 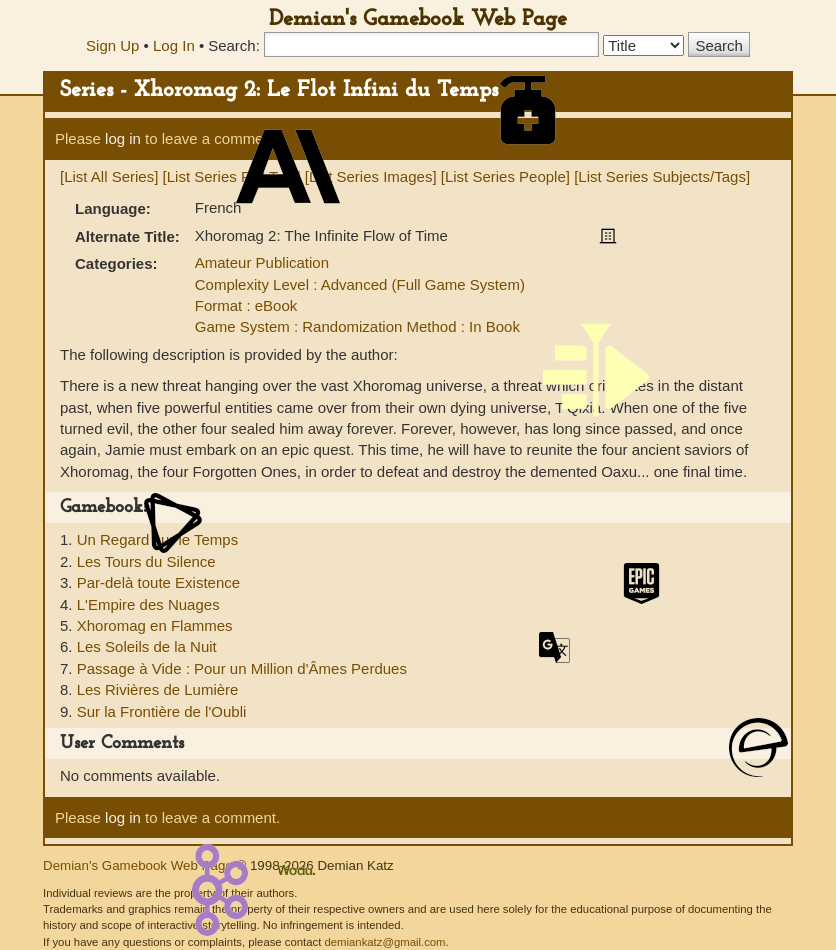 I want to click on view building or office location, so click(x=608, y=236).